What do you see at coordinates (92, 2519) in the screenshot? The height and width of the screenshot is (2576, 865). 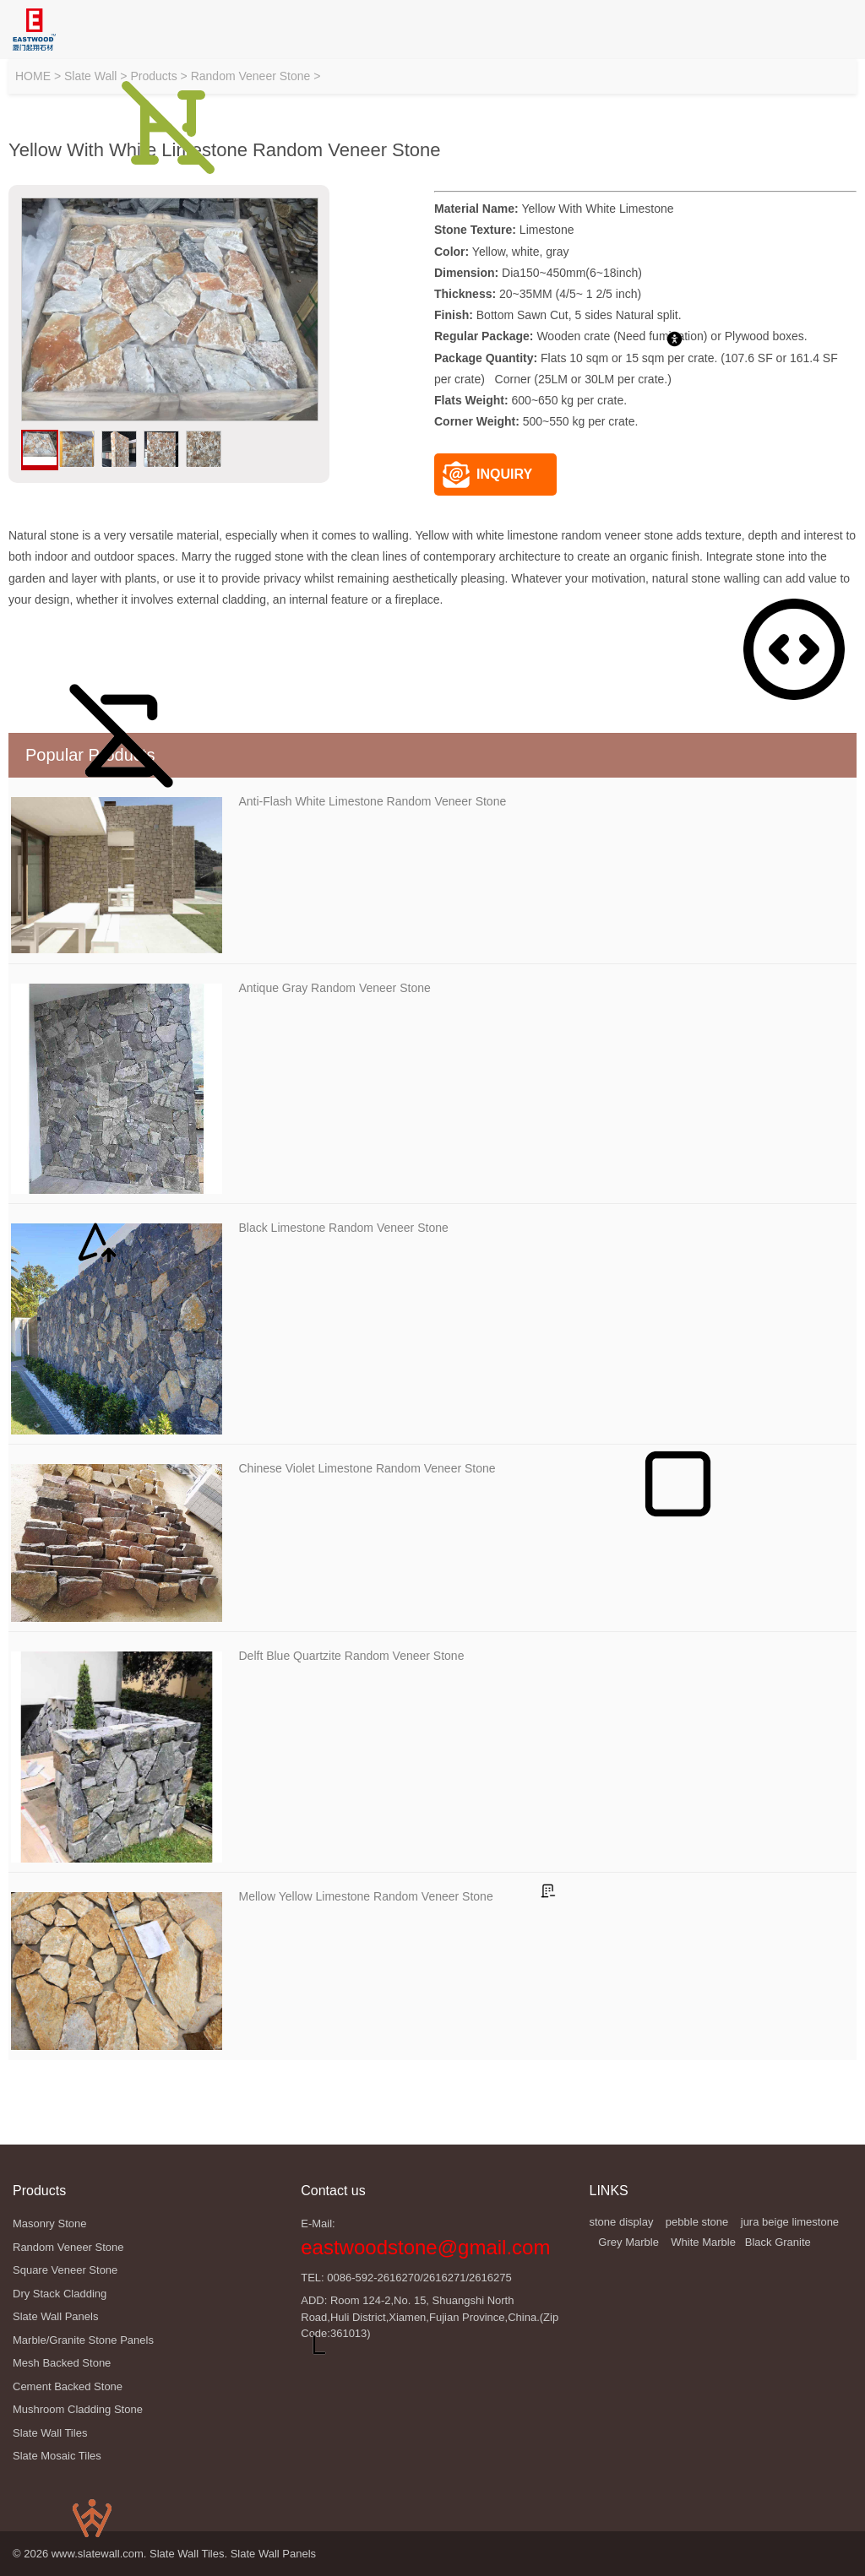 I see `access ski jumping sports content` at bounding box center [92, 2519].